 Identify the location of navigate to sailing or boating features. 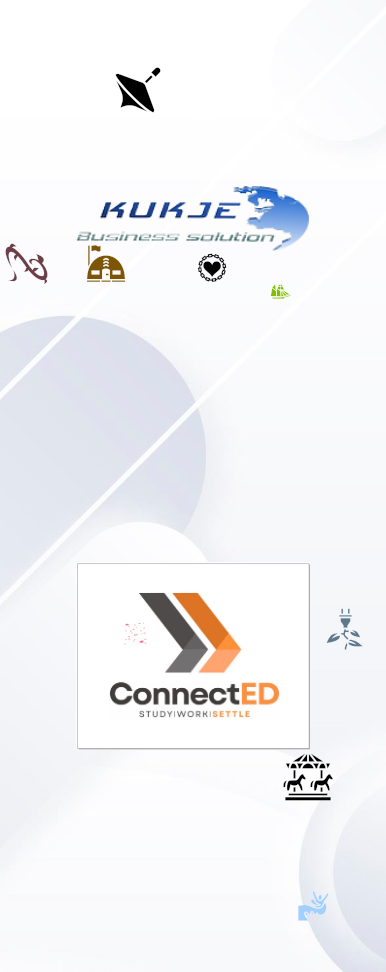
(280, 291).